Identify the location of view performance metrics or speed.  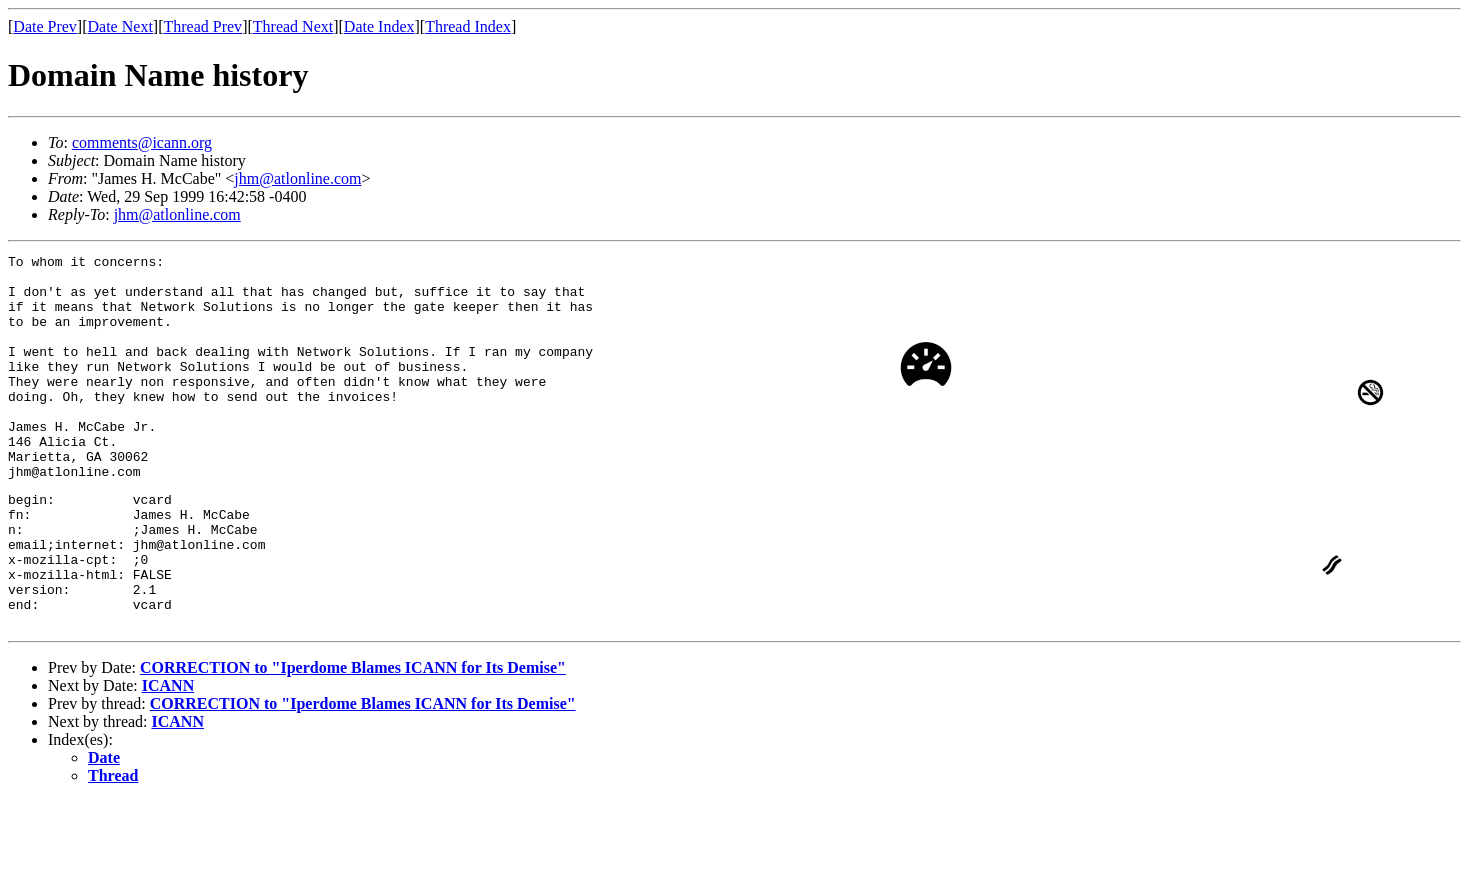
(926, 364).